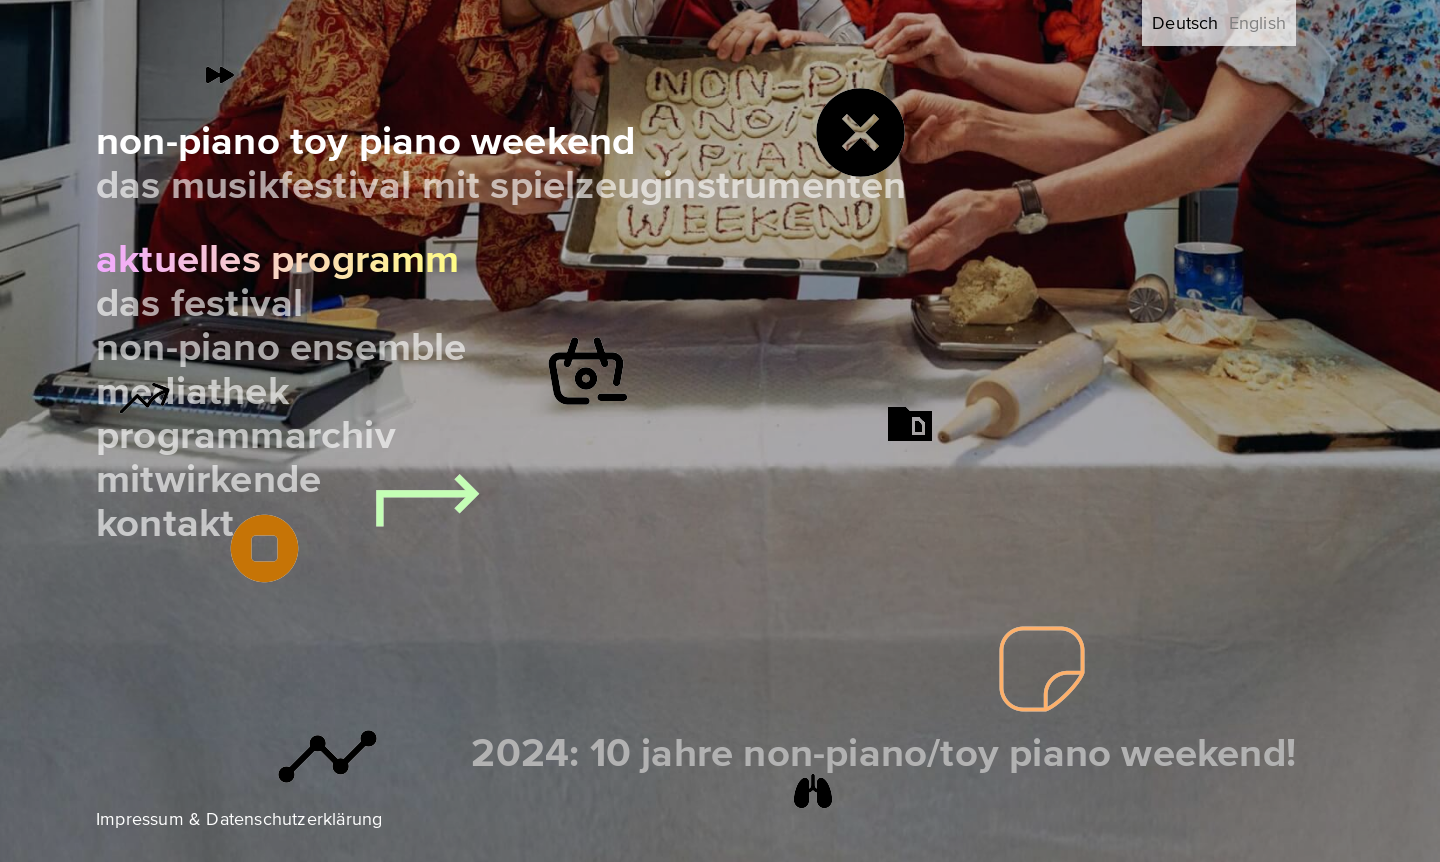 The width and height of the screenshot is (1440, 862). Describe the element at coordinates (220, 75) in the screenshot. I see `skip to the next track` at that location.